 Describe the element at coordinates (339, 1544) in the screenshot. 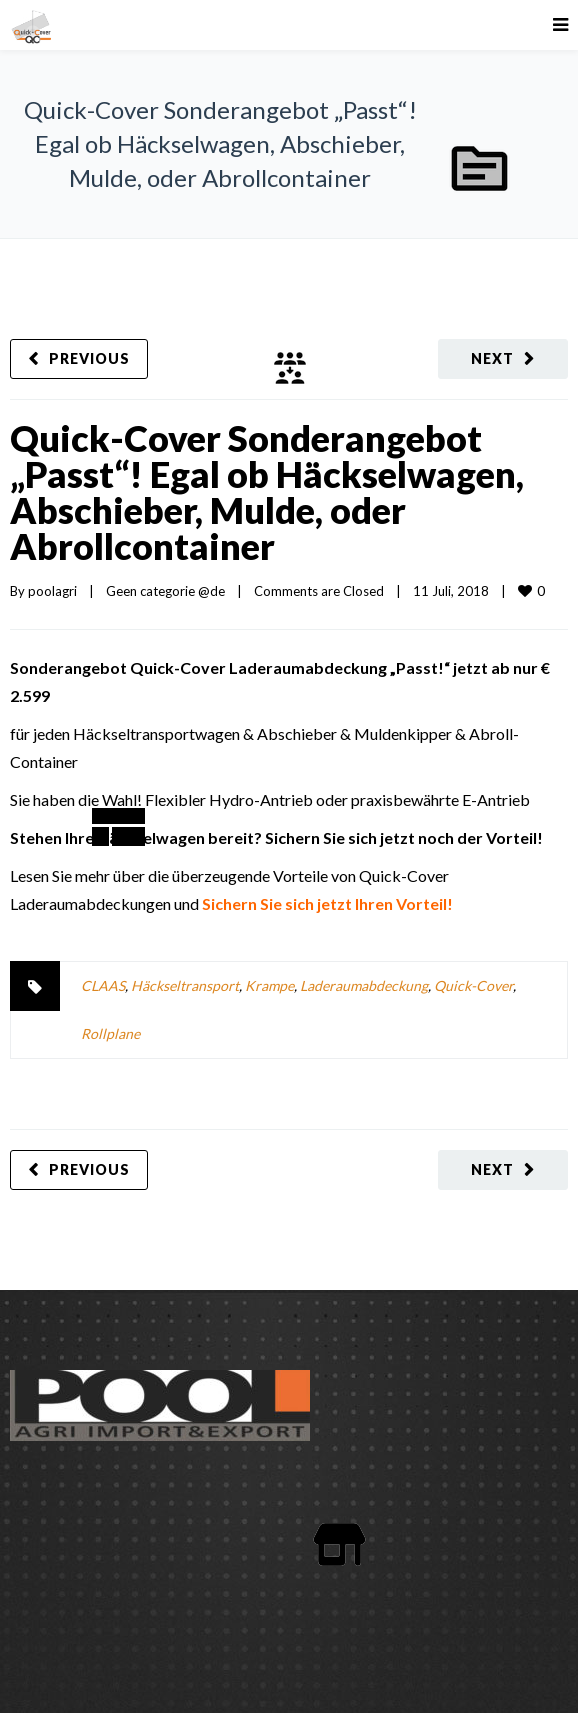

I see `open the shop or store` at that location.